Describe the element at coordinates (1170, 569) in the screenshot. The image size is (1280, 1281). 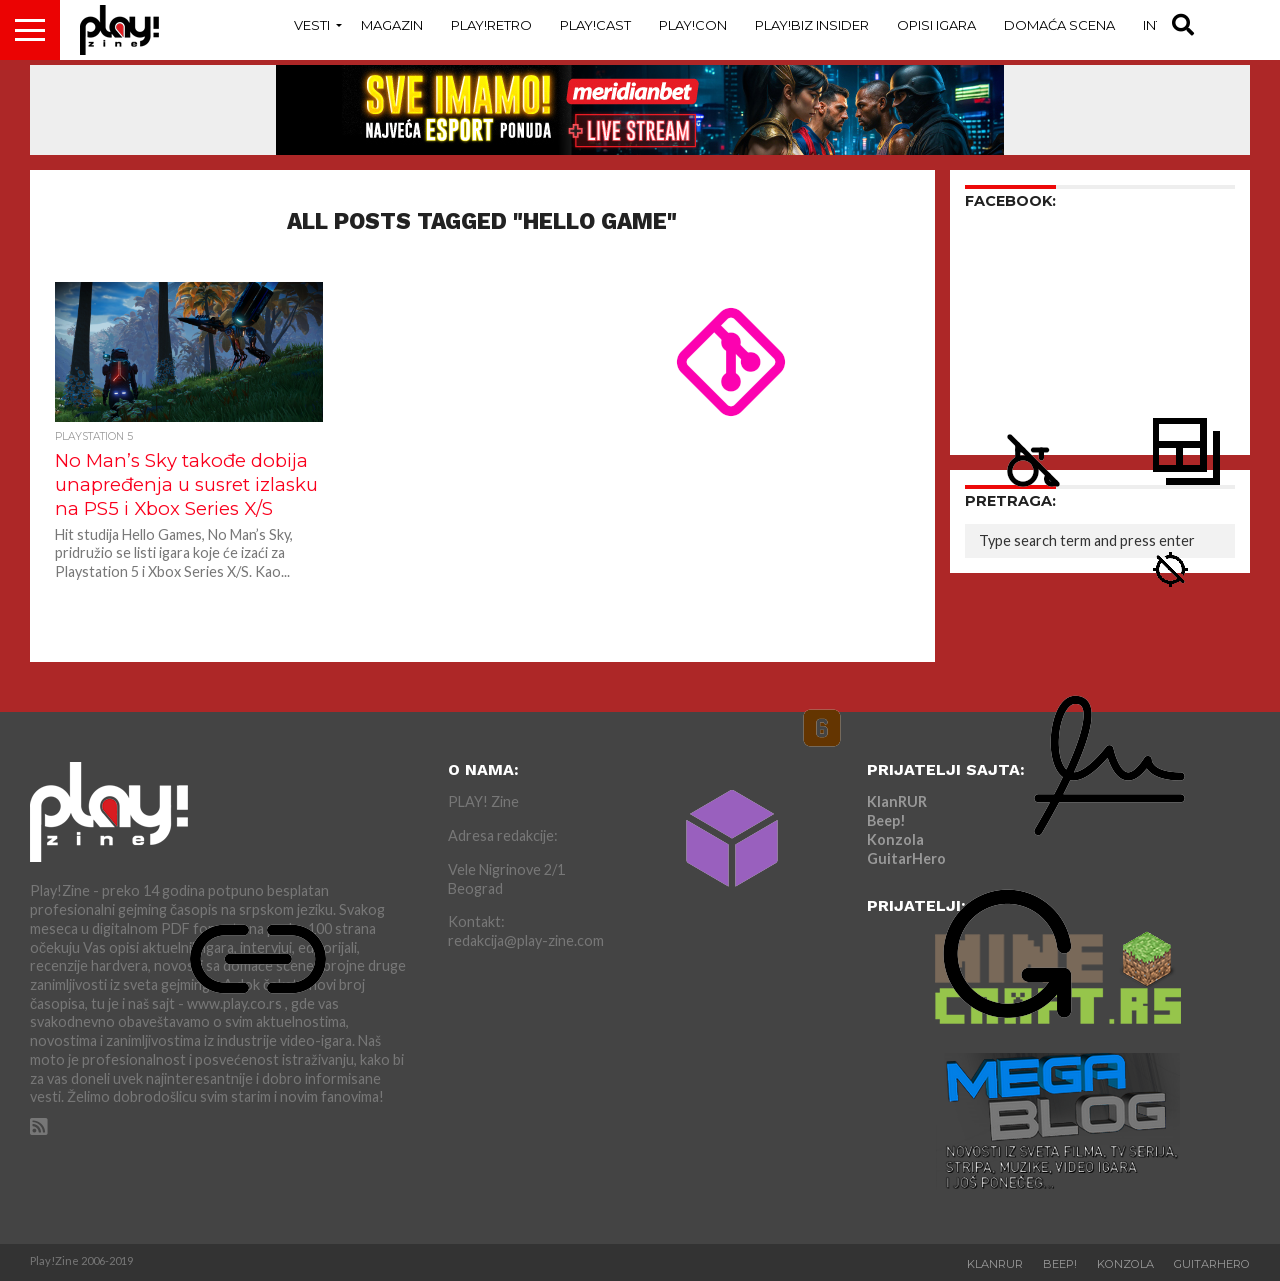
I see `location services are disabled` at that location.